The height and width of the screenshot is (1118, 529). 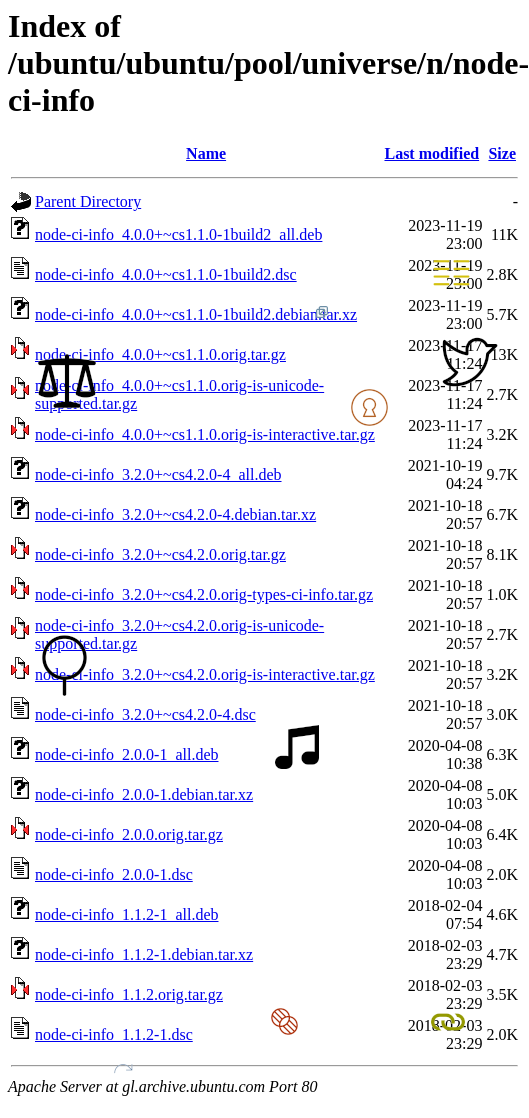 What do you see at coordinates (369, 407) in the screenshot?
I see `access security or privacy settings` at bounding box center [369, 407].